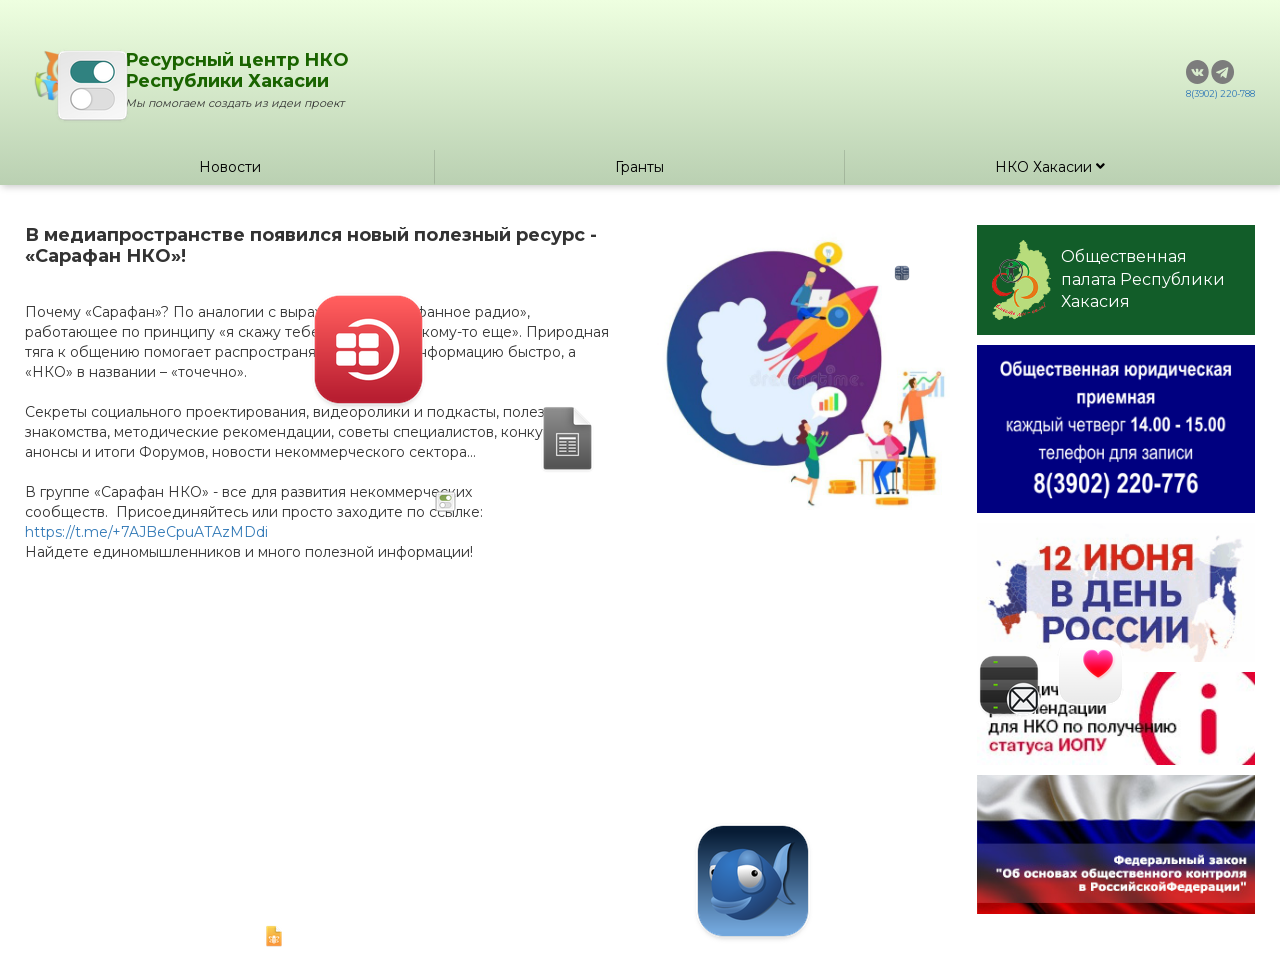 This screenshot has height=964, width=1280. What do you see at coordinates (1011, 271) in the screenshot?
I see `access accessibility settings` at bounding box center [1011, 271].